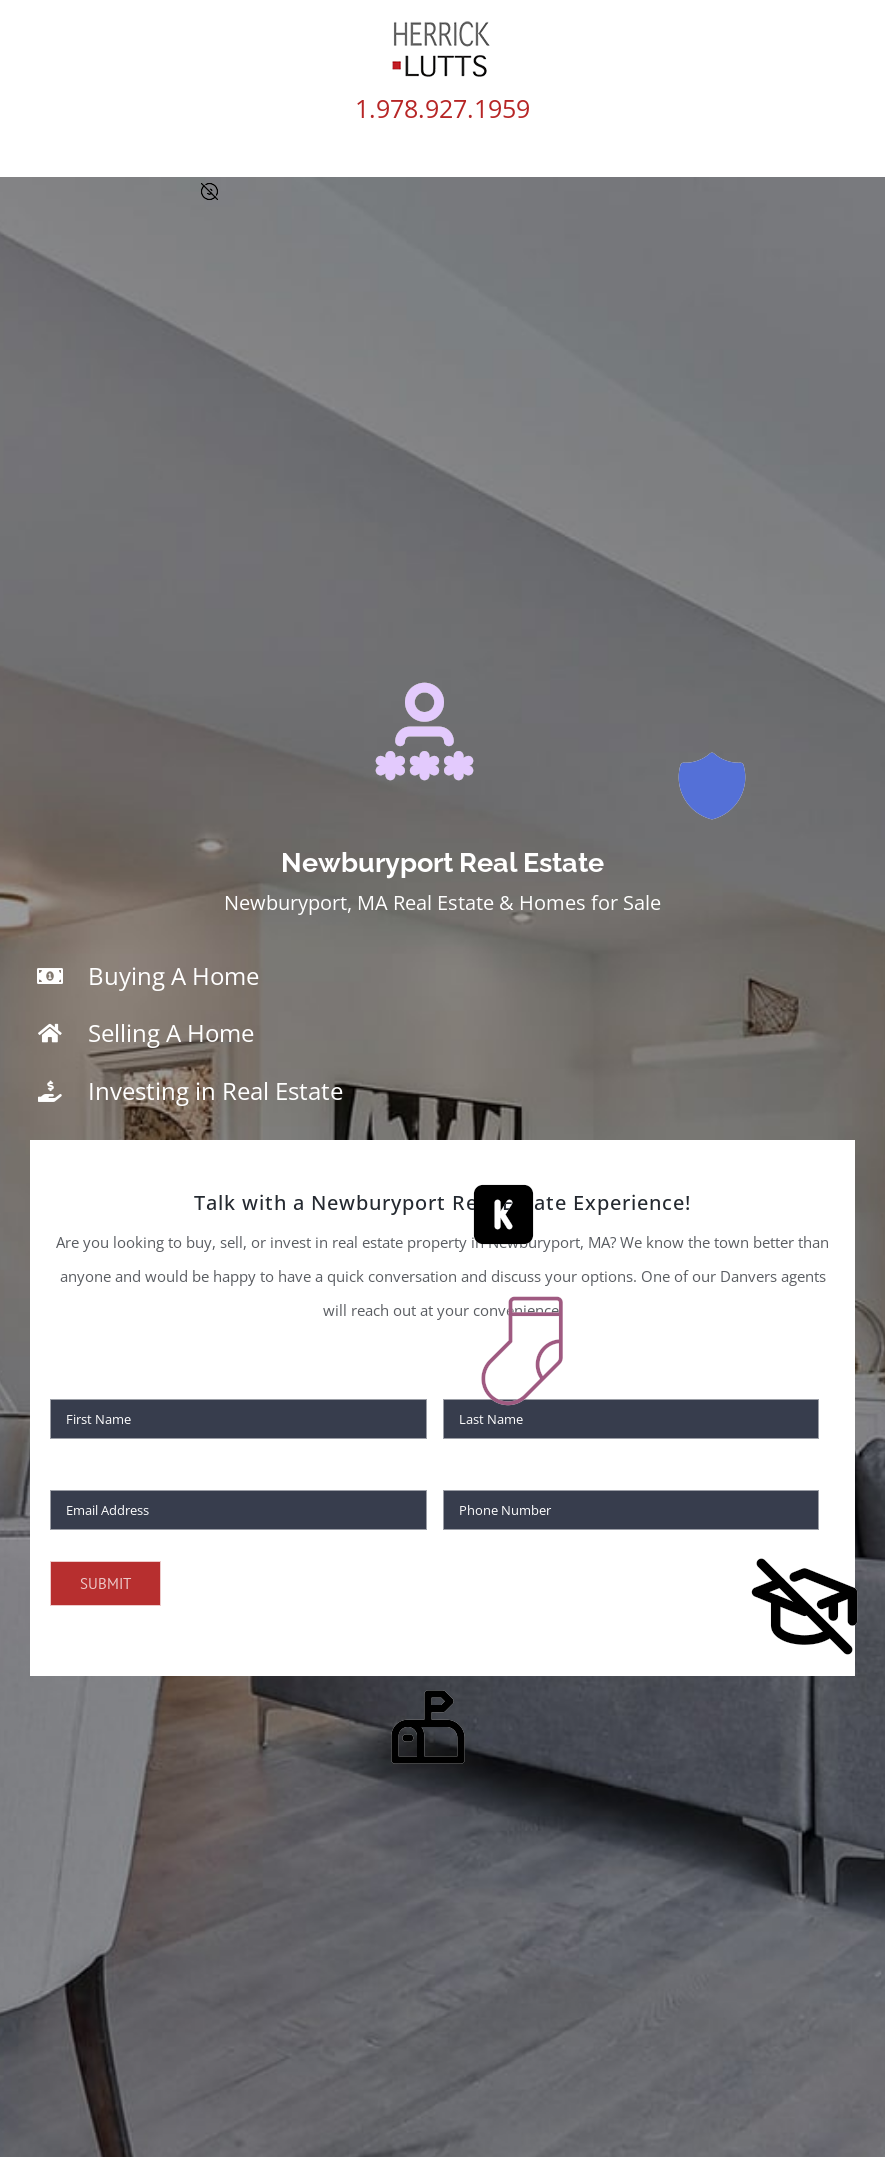  What do you see at coordinates (424, 731) in the screenshot?
I see `enter user password to sign in` at bounding box center [424, 731].